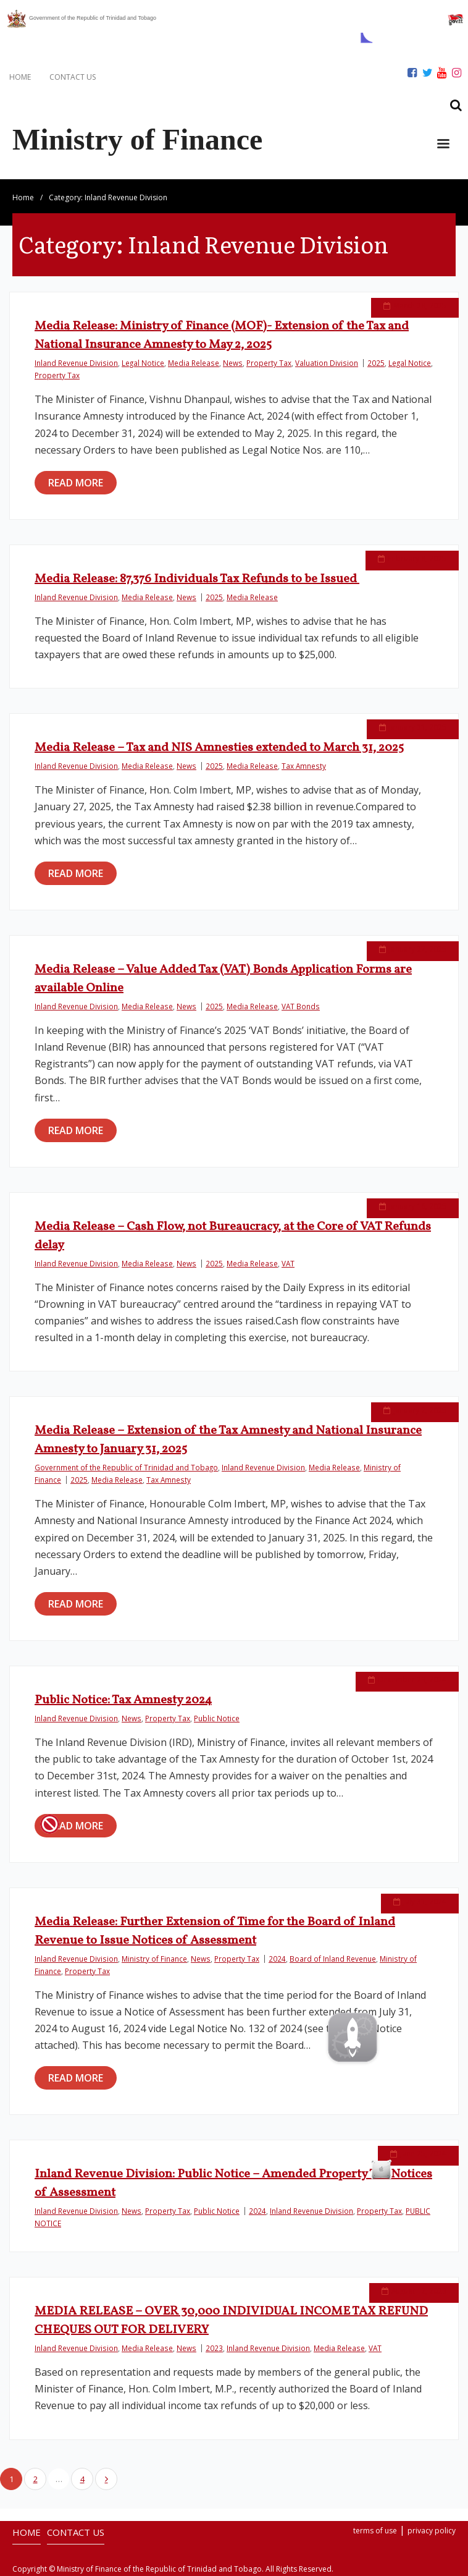 Image resolution: width=468 pixels, height=2576 pixels. Describe the element at coordinates (49, 1824) in the screenshot. I see `delete selected email message` at that location.